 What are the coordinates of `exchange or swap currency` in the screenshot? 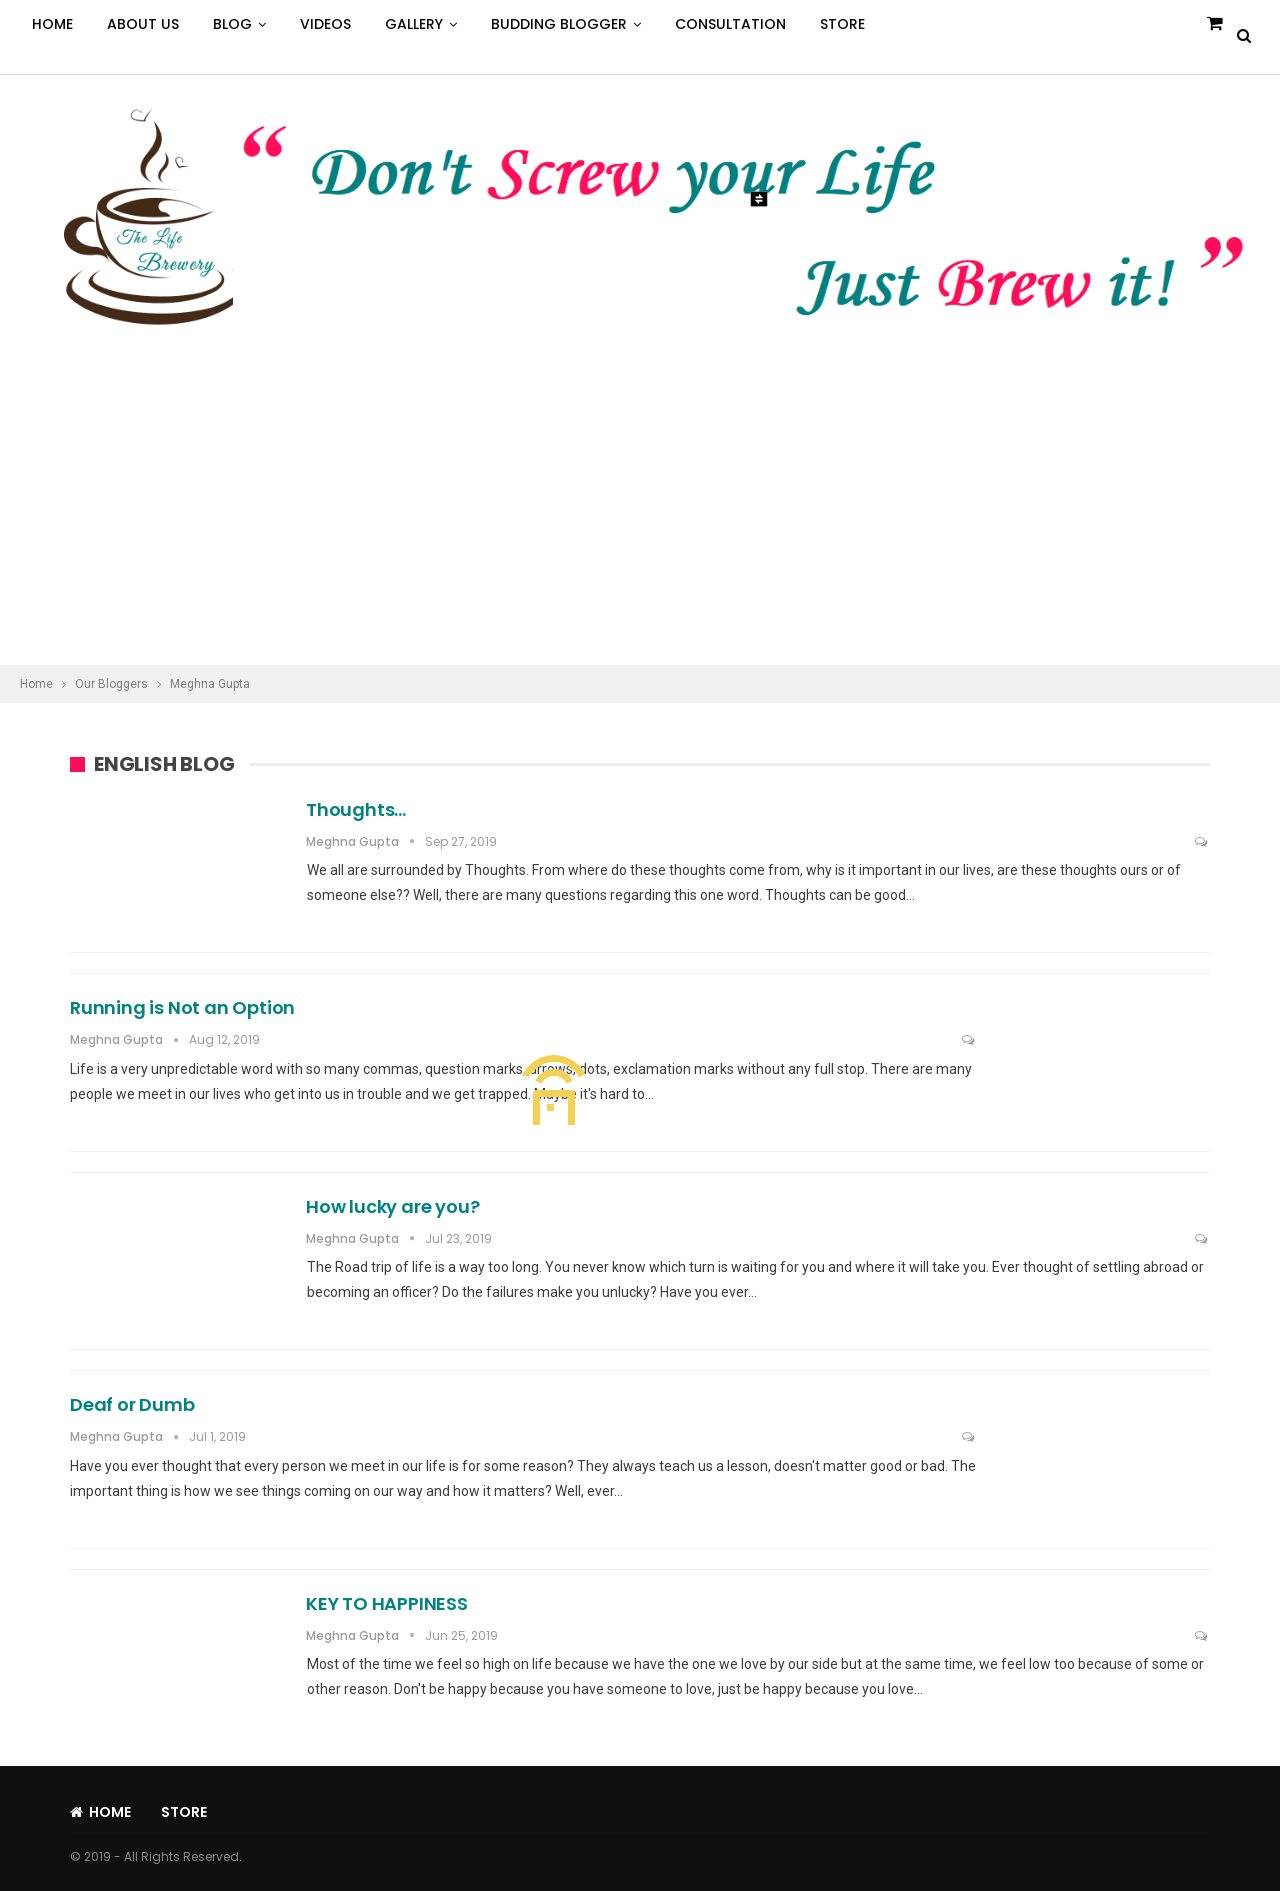 It's located at (759, 199).